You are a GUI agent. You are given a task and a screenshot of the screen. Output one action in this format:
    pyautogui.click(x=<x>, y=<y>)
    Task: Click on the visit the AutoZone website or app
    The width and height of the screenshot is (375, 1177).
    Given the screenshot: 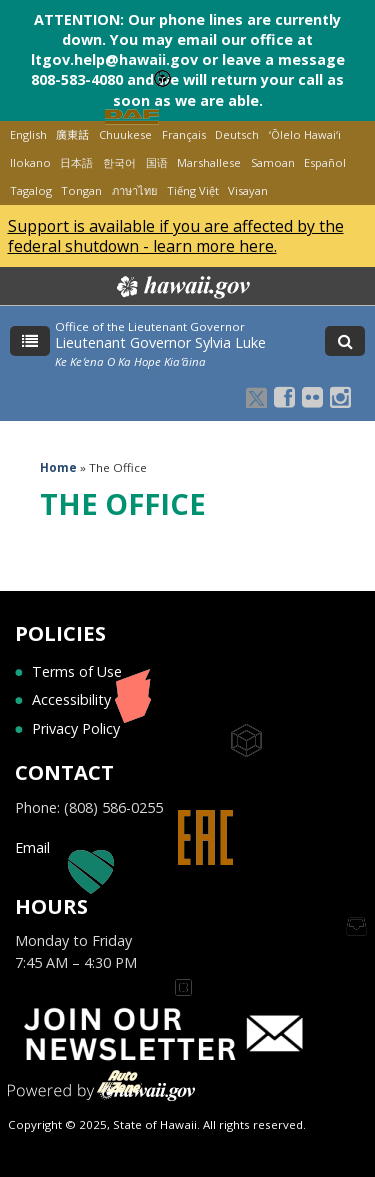 What is the action you would take?
    pyautogui.click(x=119, y=1081)
    